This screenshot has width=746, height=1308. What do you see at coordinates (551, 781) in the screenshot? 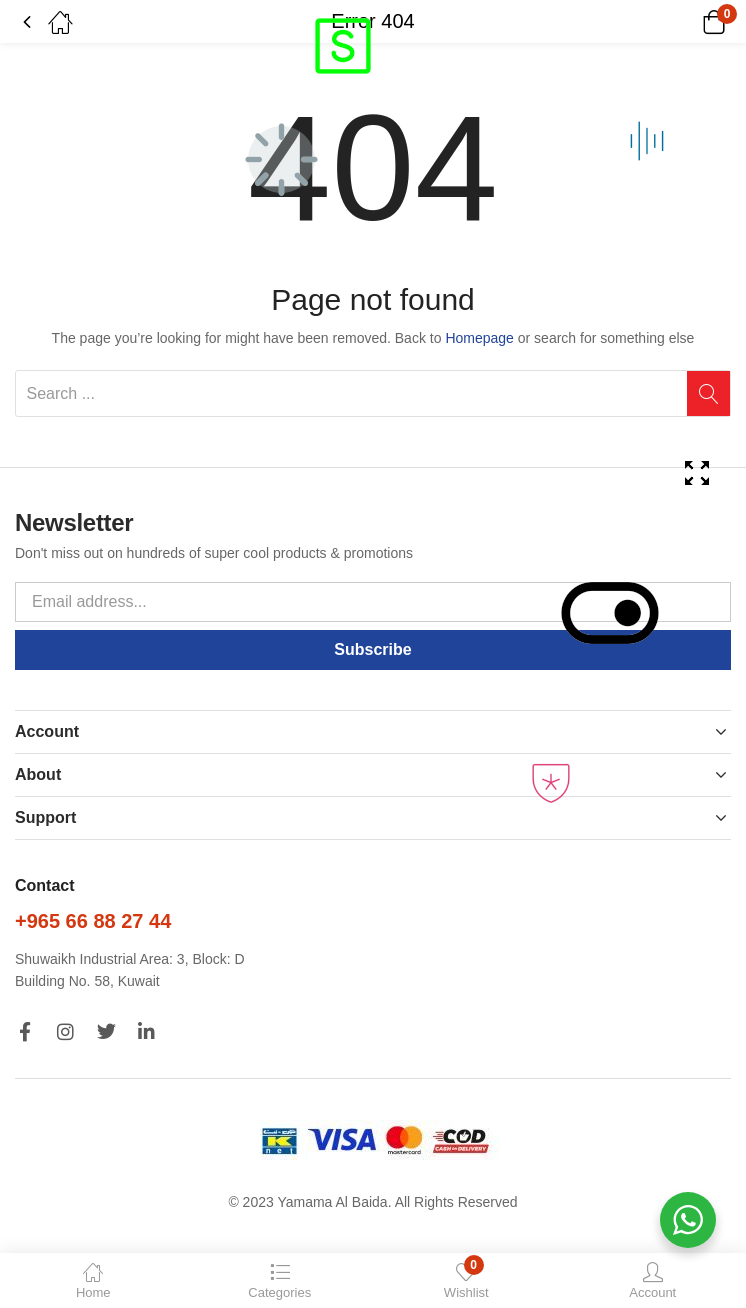
I see `view security rating or trust status` at bounding box center [551, 781].